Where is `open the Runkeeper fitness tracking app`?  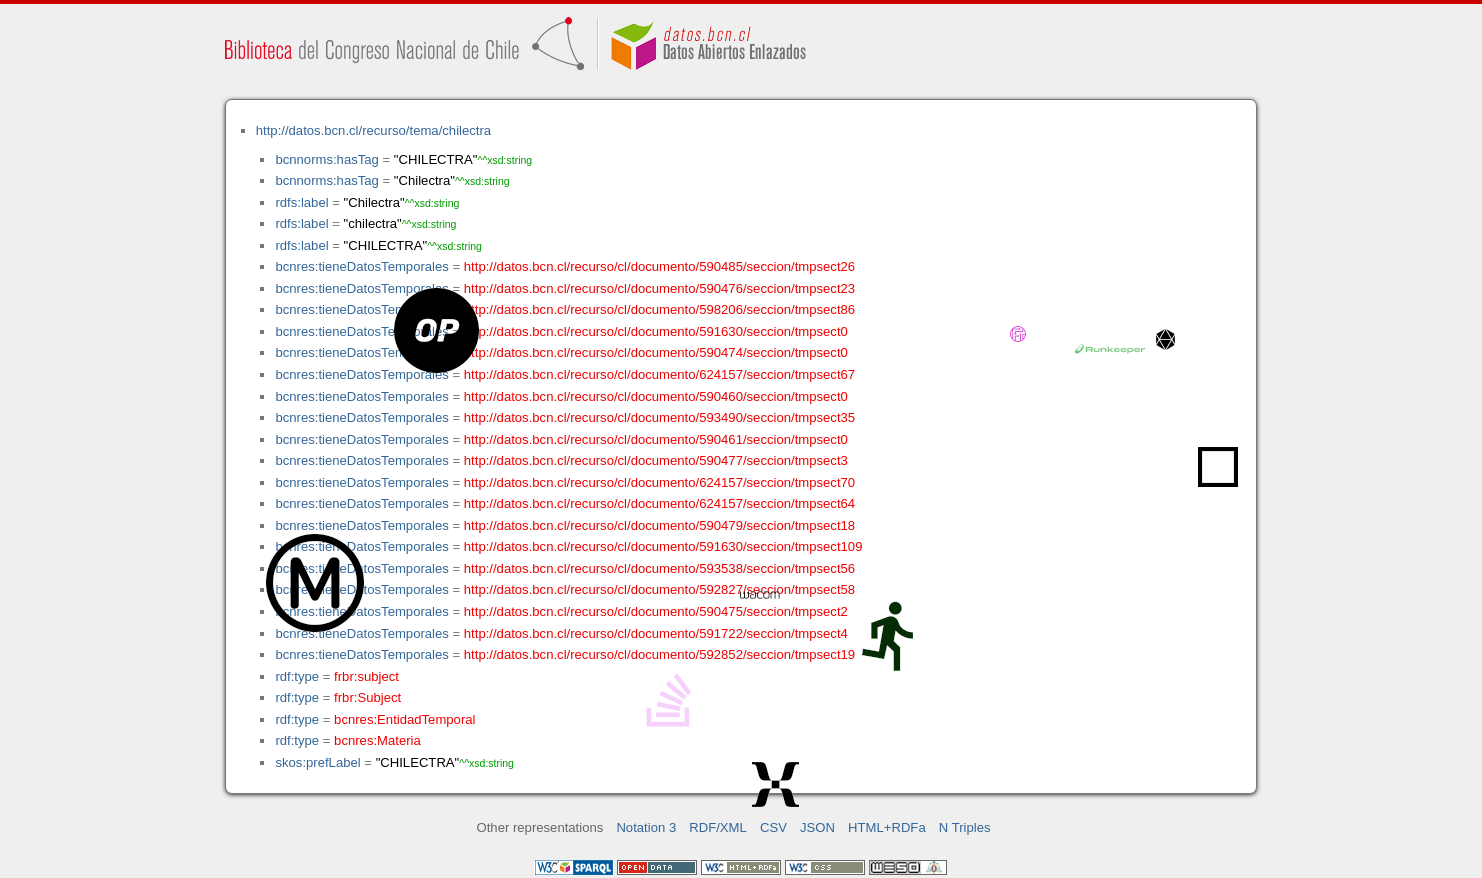 open the Runkeeper fitness tracking app is located at coordinates (1110, 349).